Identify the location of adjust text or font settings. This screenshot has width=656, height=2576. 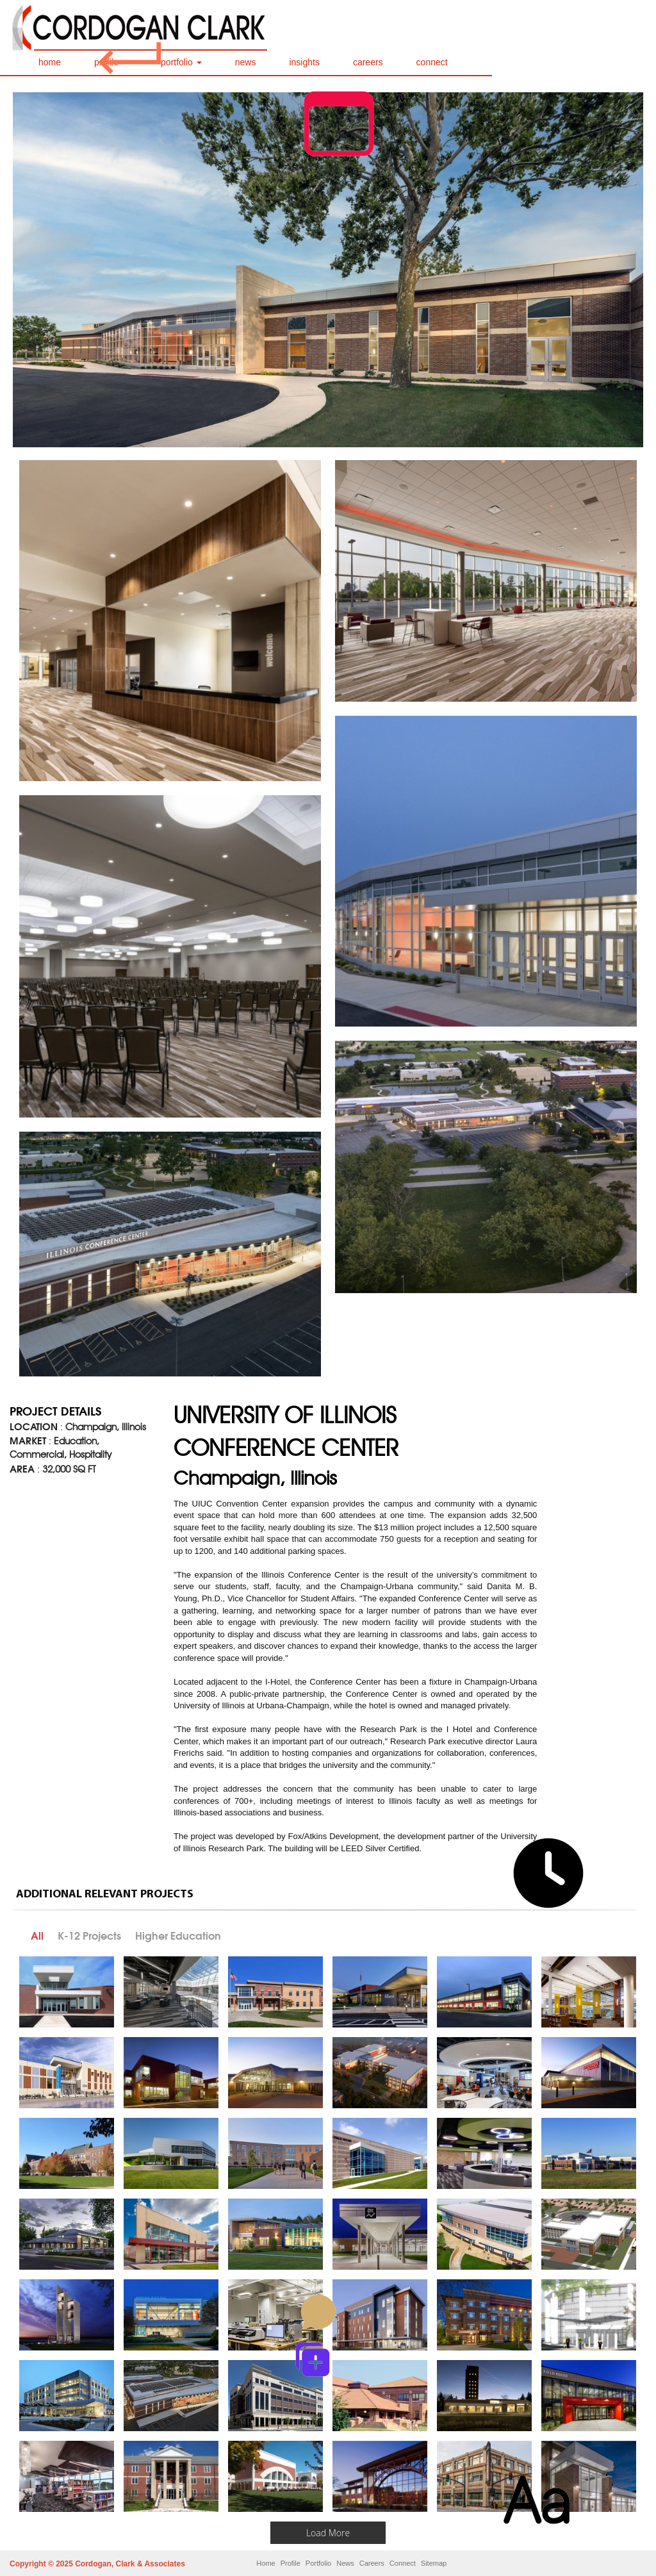
(536, 2499).